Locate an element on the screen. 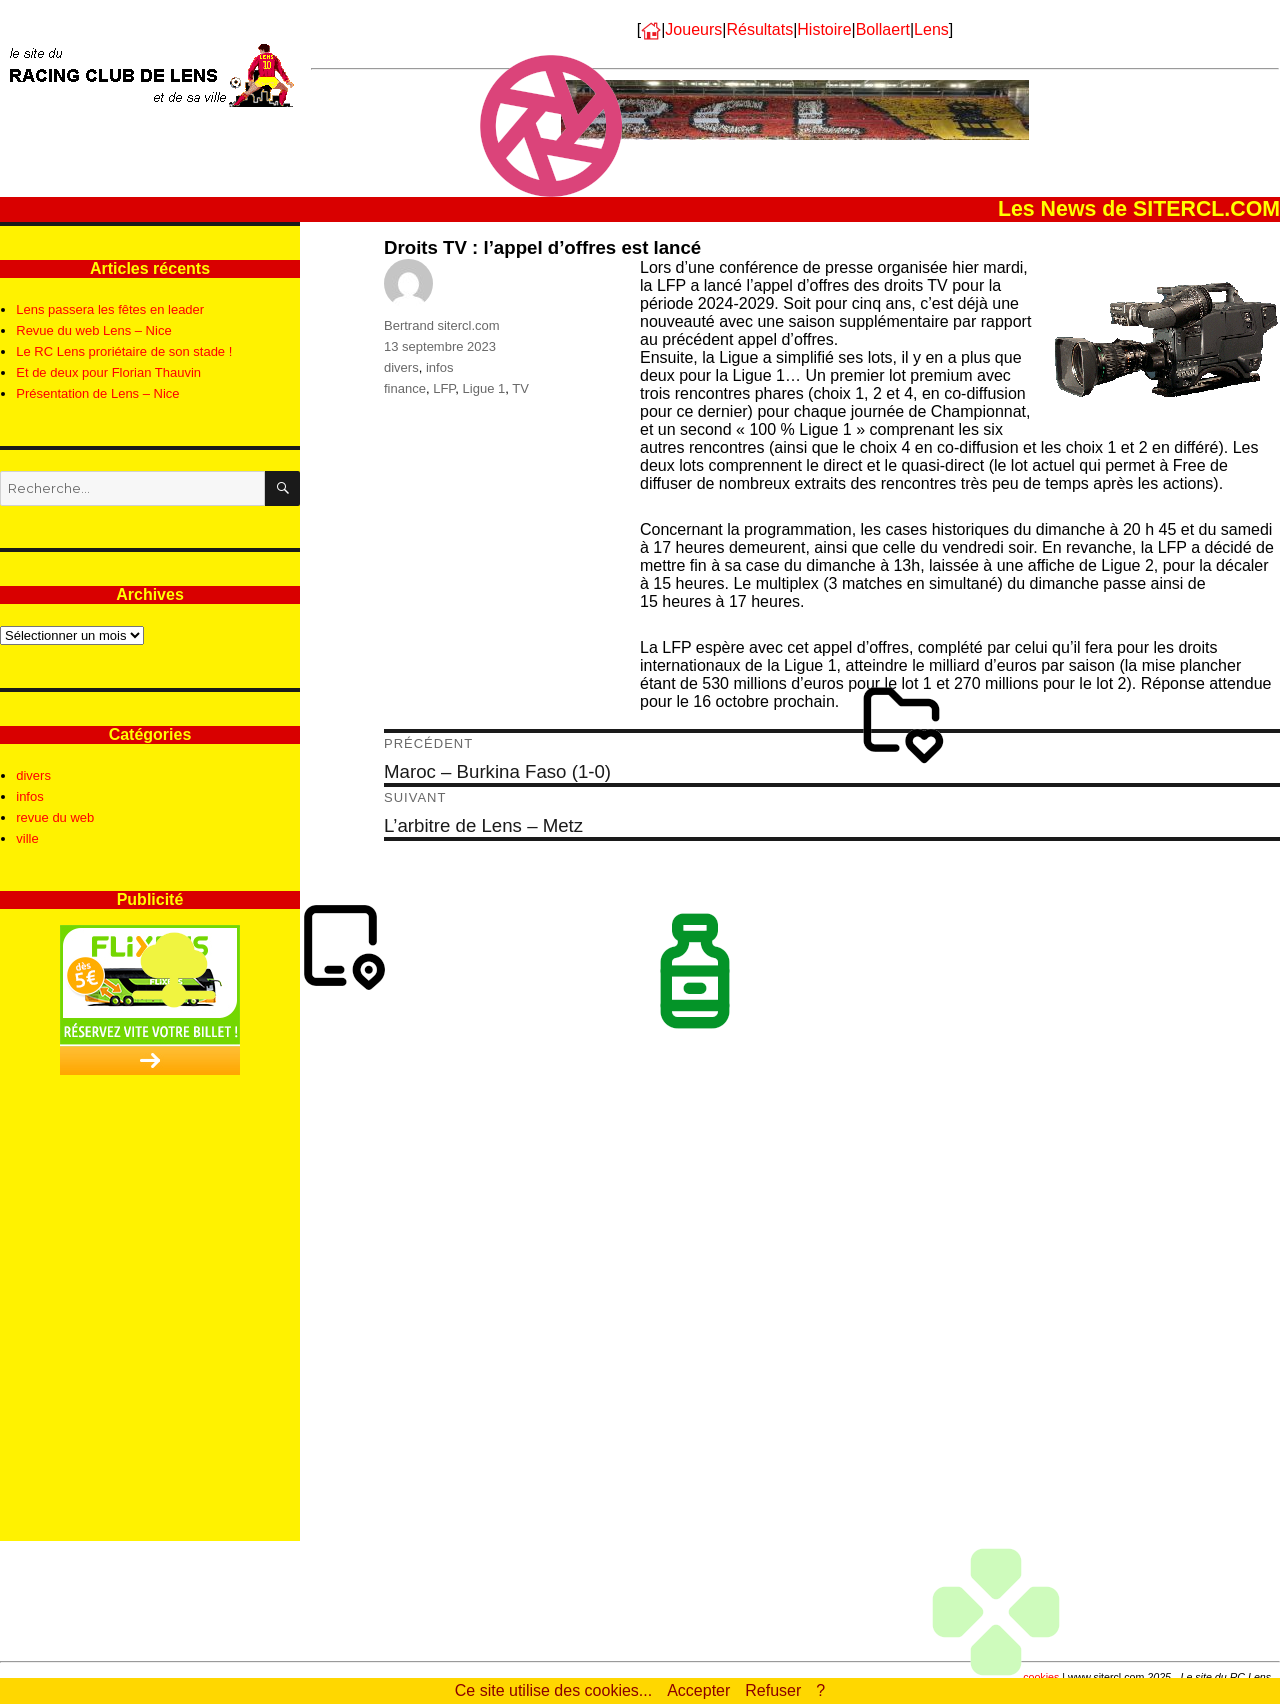 The height and width of the screenshot is (1704, 1280). pin a location on your tablet device is located at coordinates (340, 945).